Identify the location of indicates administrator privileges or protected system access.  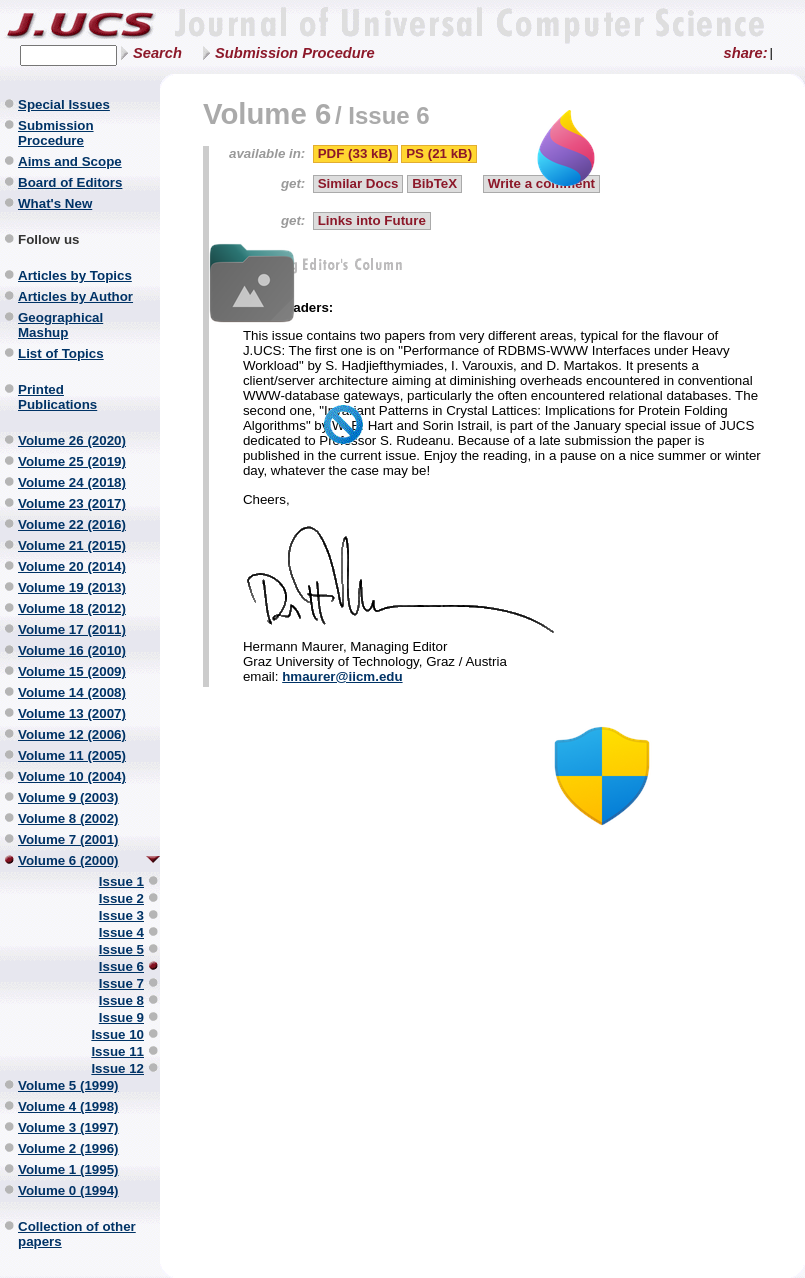
(602, 776).